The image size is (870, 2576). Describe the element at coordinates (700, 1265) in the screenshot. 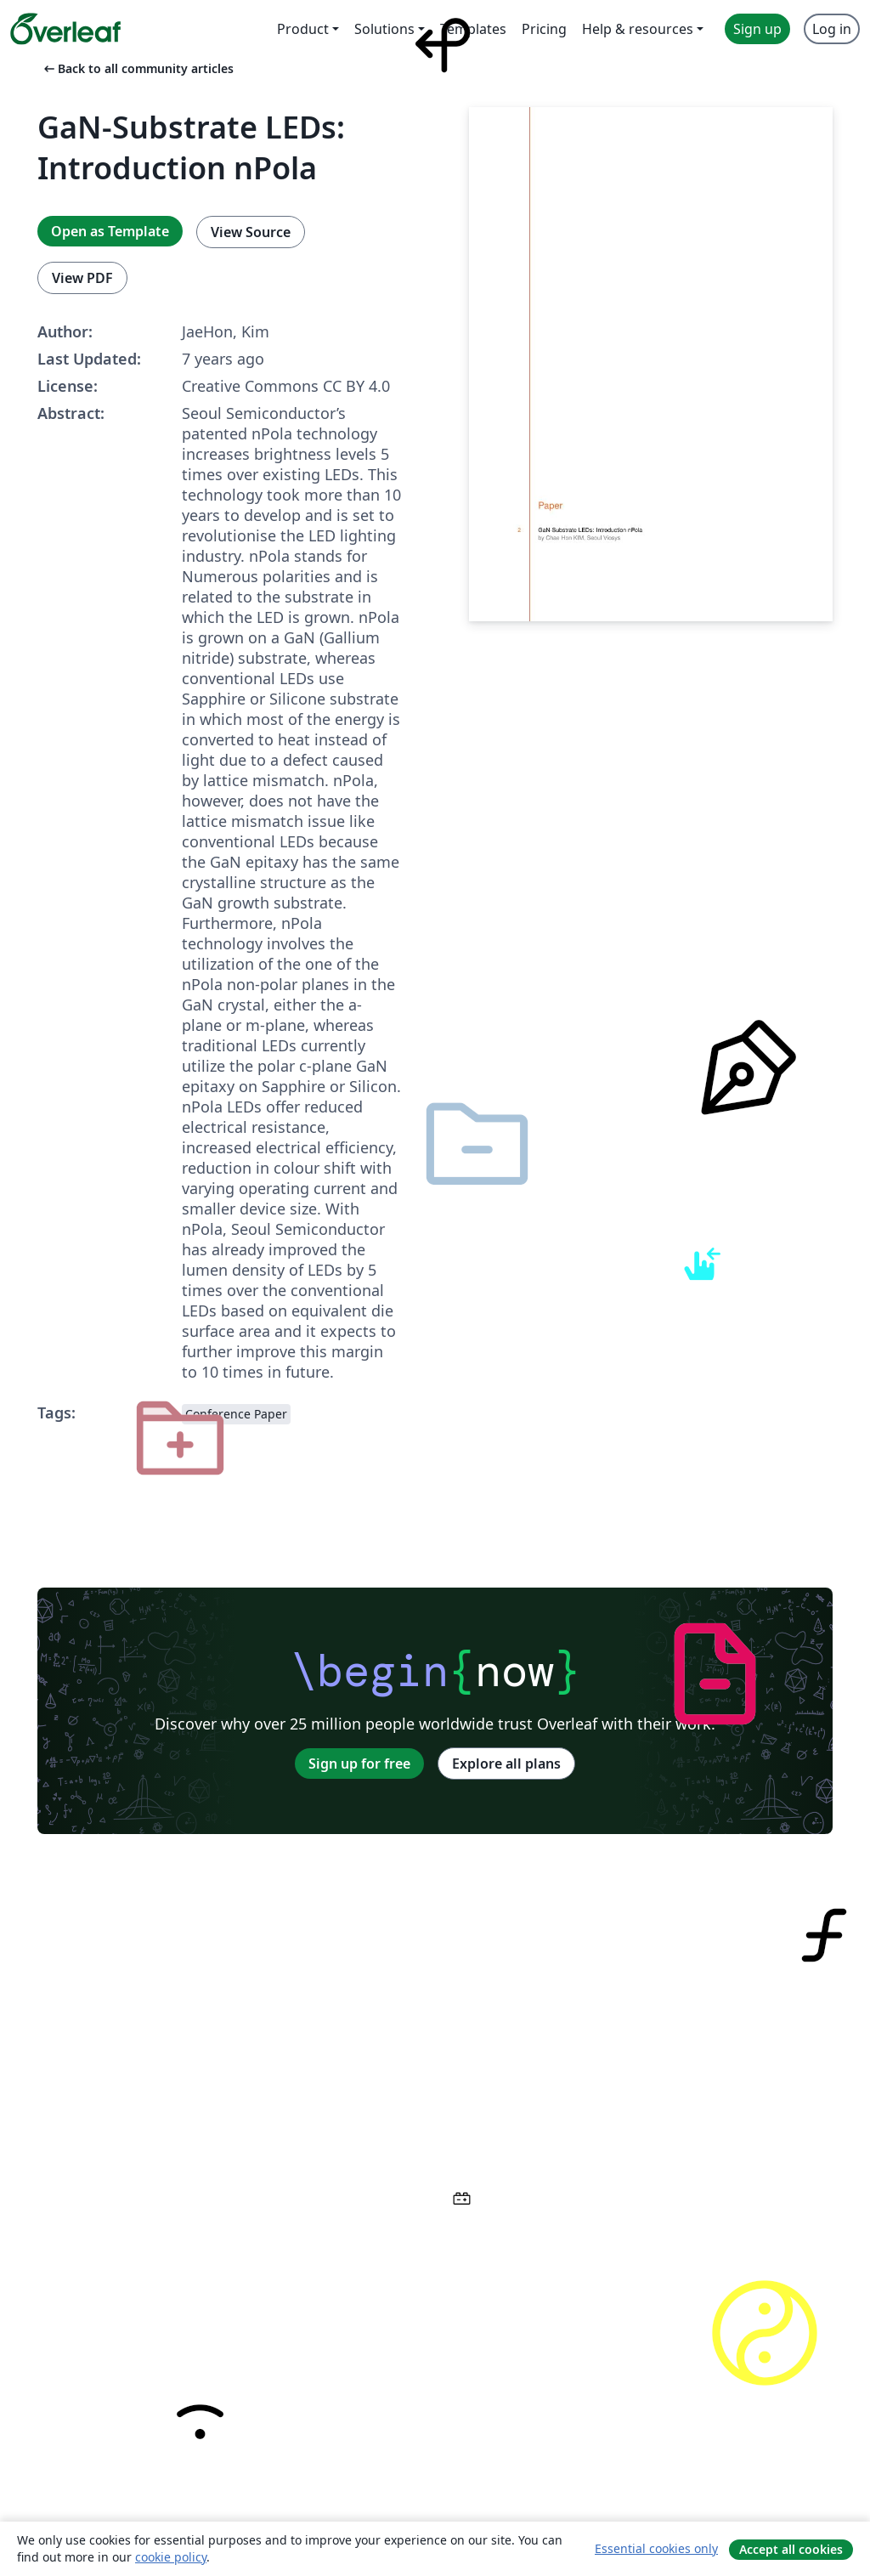

I see `swipe left to navigate or dismiss` at that location.